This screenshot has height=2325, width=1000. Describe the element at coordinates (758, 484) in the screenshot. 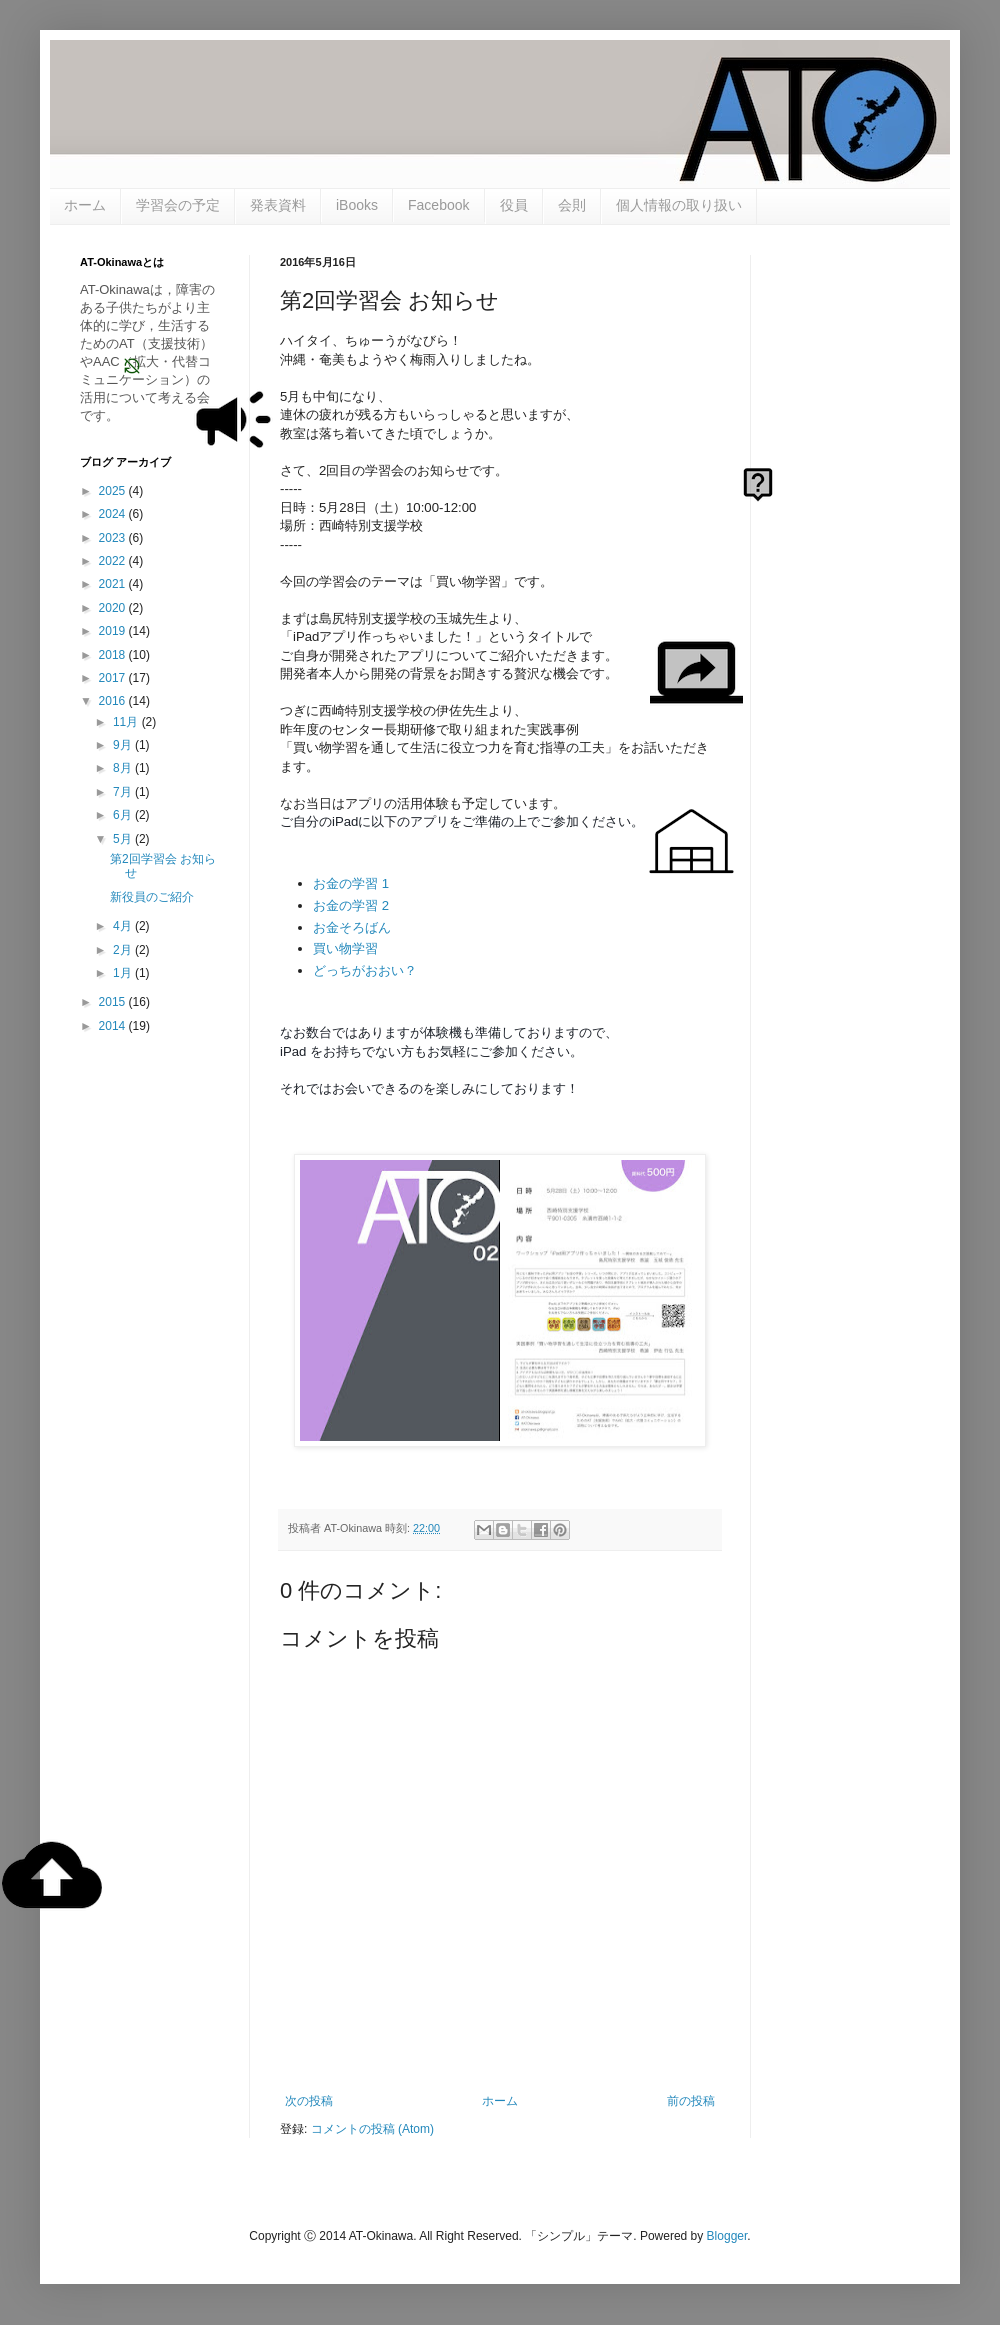

I see `access live help or support chat` at that location.